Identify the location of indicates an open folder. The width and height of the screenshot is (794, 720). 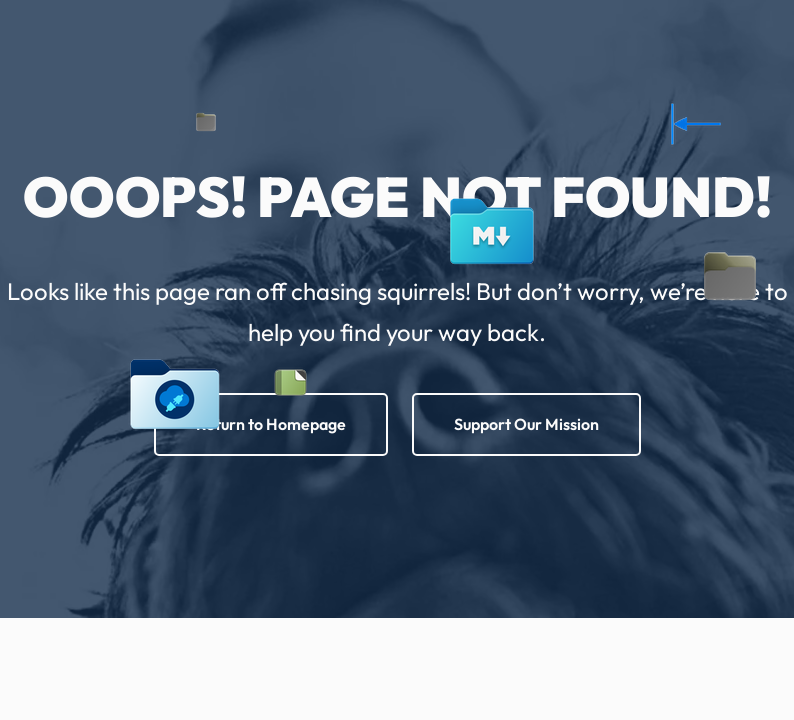
(730, 276).